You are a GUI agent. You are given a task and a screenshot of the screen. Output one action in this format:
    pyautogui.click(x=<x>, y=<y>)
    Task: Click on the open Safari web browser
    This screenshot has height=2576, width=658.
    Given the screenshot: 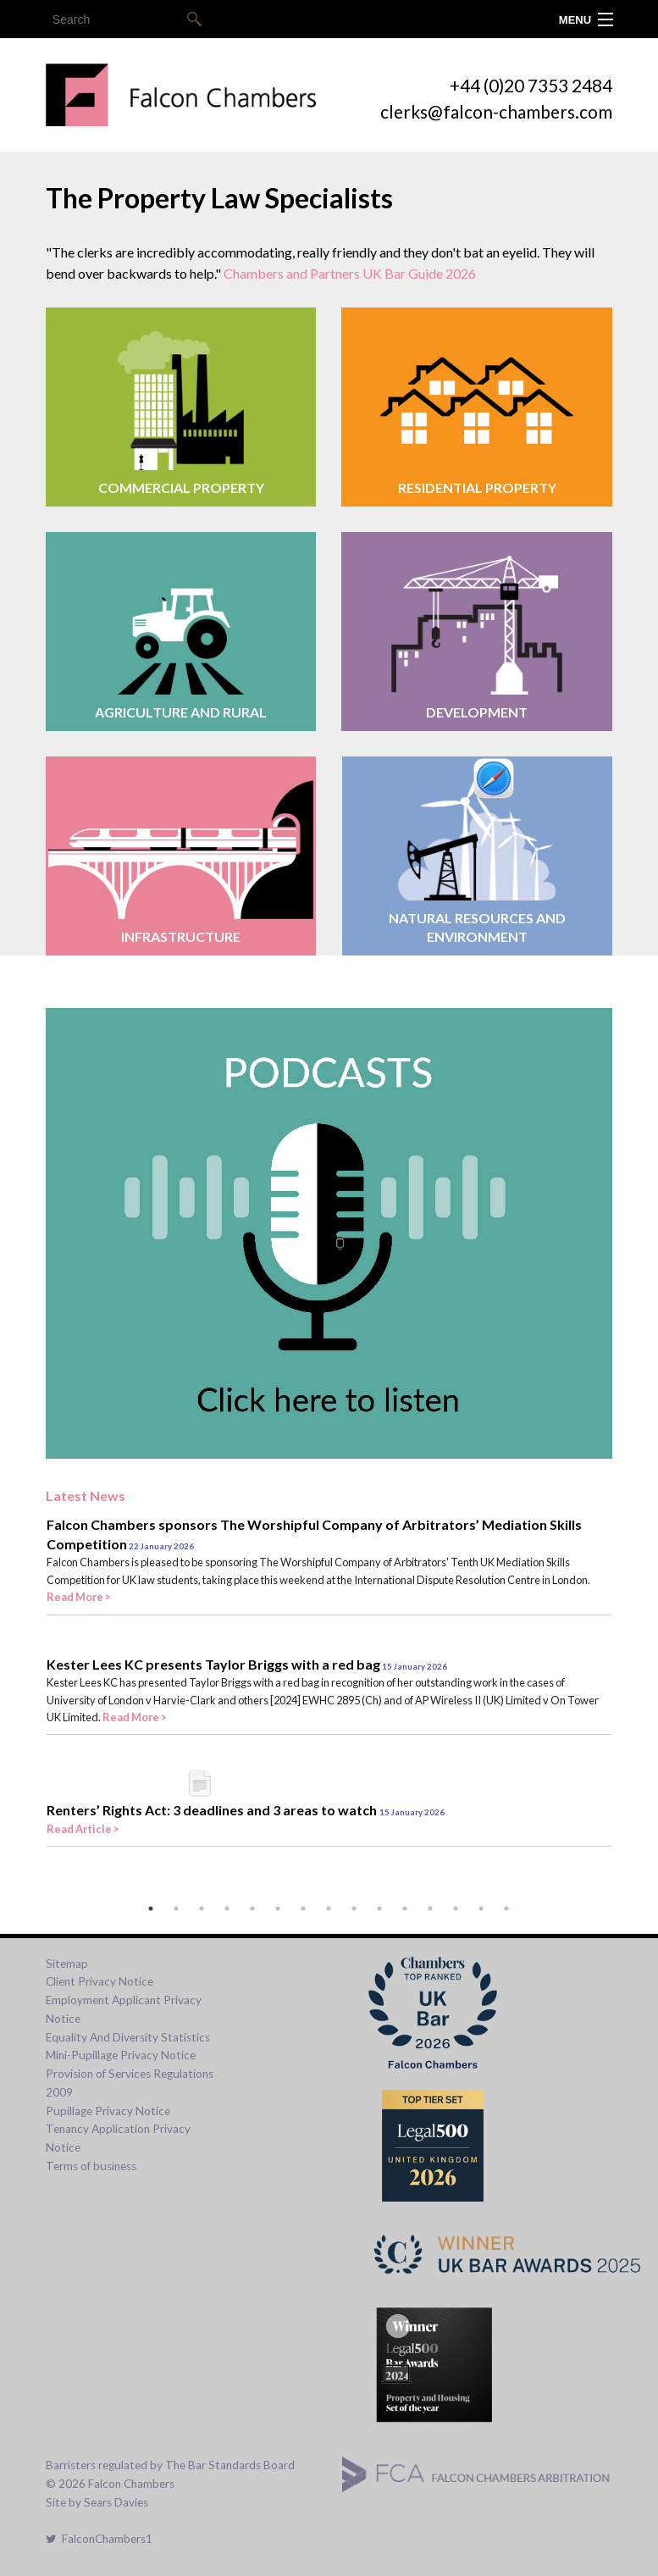 What is the action you would take?
    pyautogui.click(x=494, y=778)
    